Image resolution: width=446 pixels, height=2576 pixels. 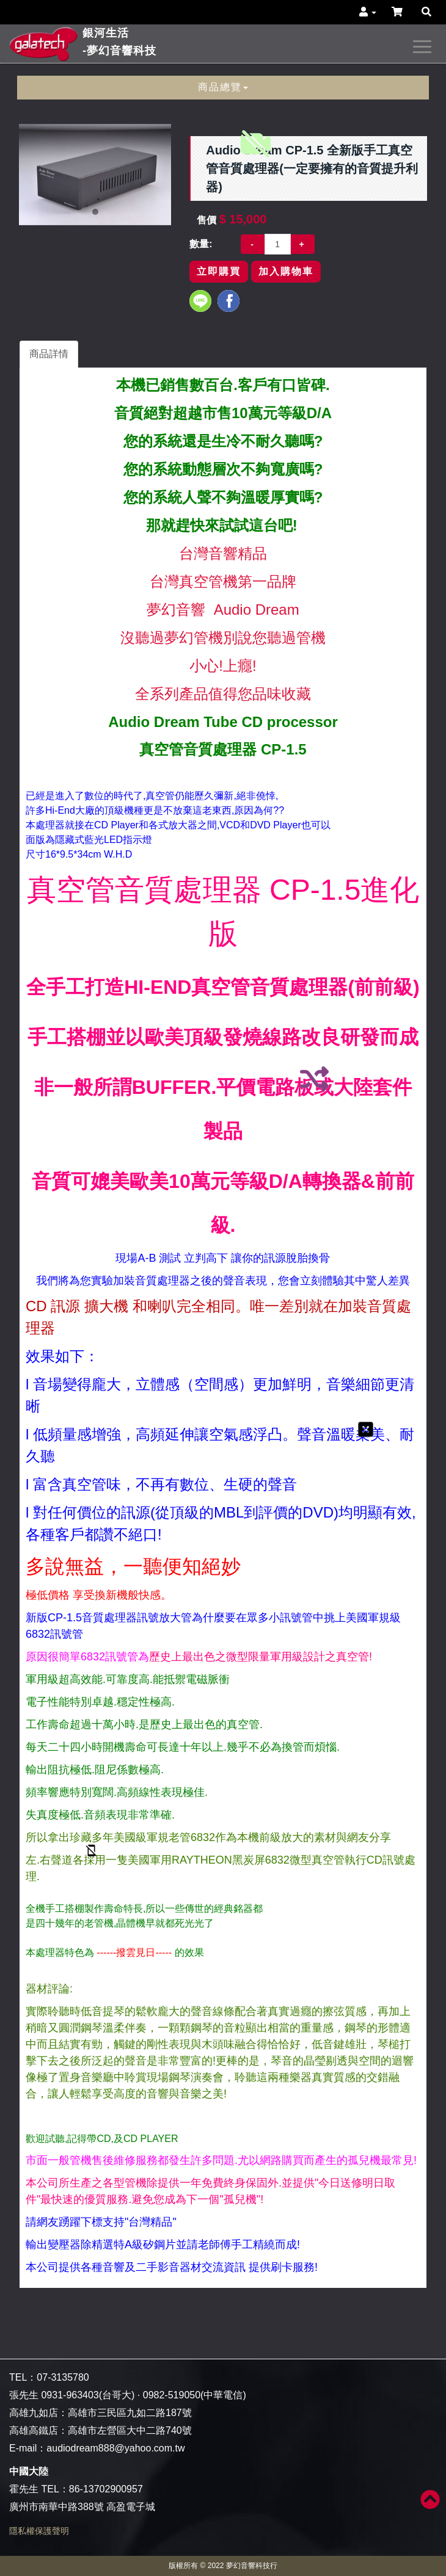 What do you see at coordinates (314, 1079) in the screenshot?
I see `shuffle or randomize content` at bounding box center [314, 1079].